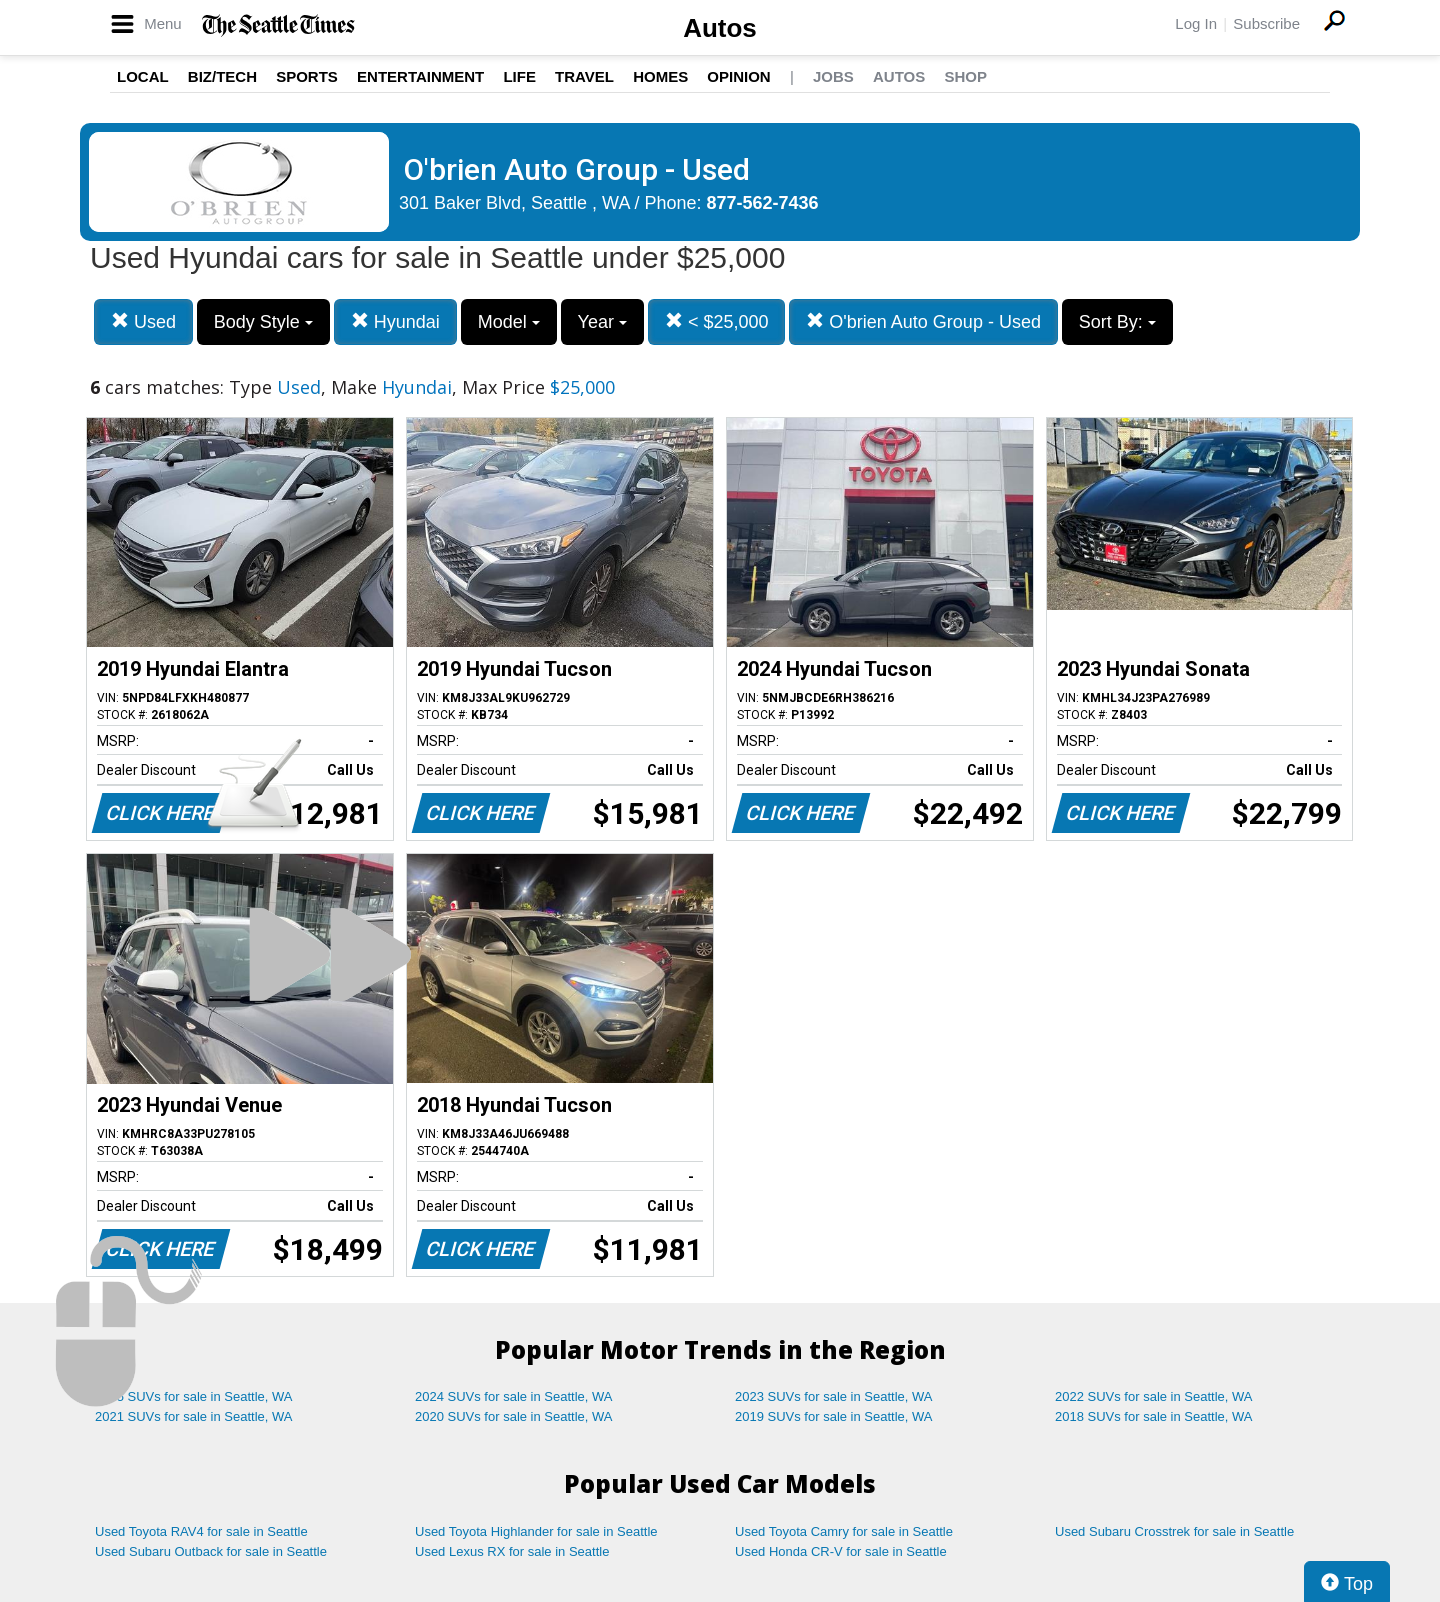 The image size is (1440, 1602). I want to click on skip forward in media playback, so click(331, 954).